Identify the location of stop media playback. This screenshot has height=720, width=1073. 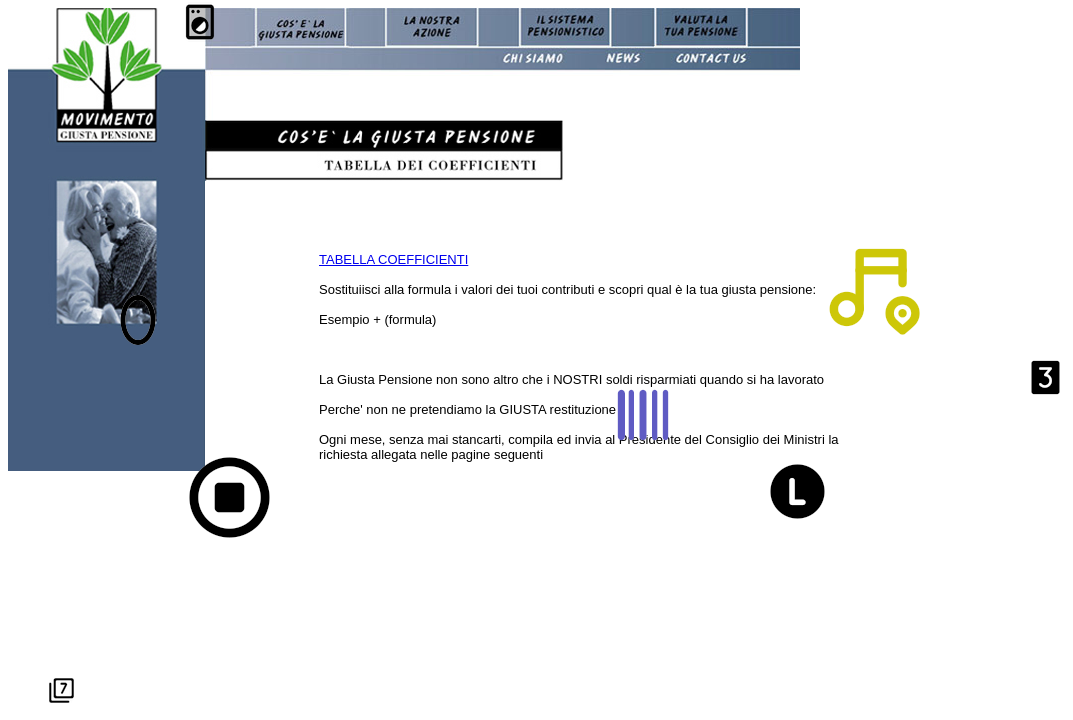
(229, 497).